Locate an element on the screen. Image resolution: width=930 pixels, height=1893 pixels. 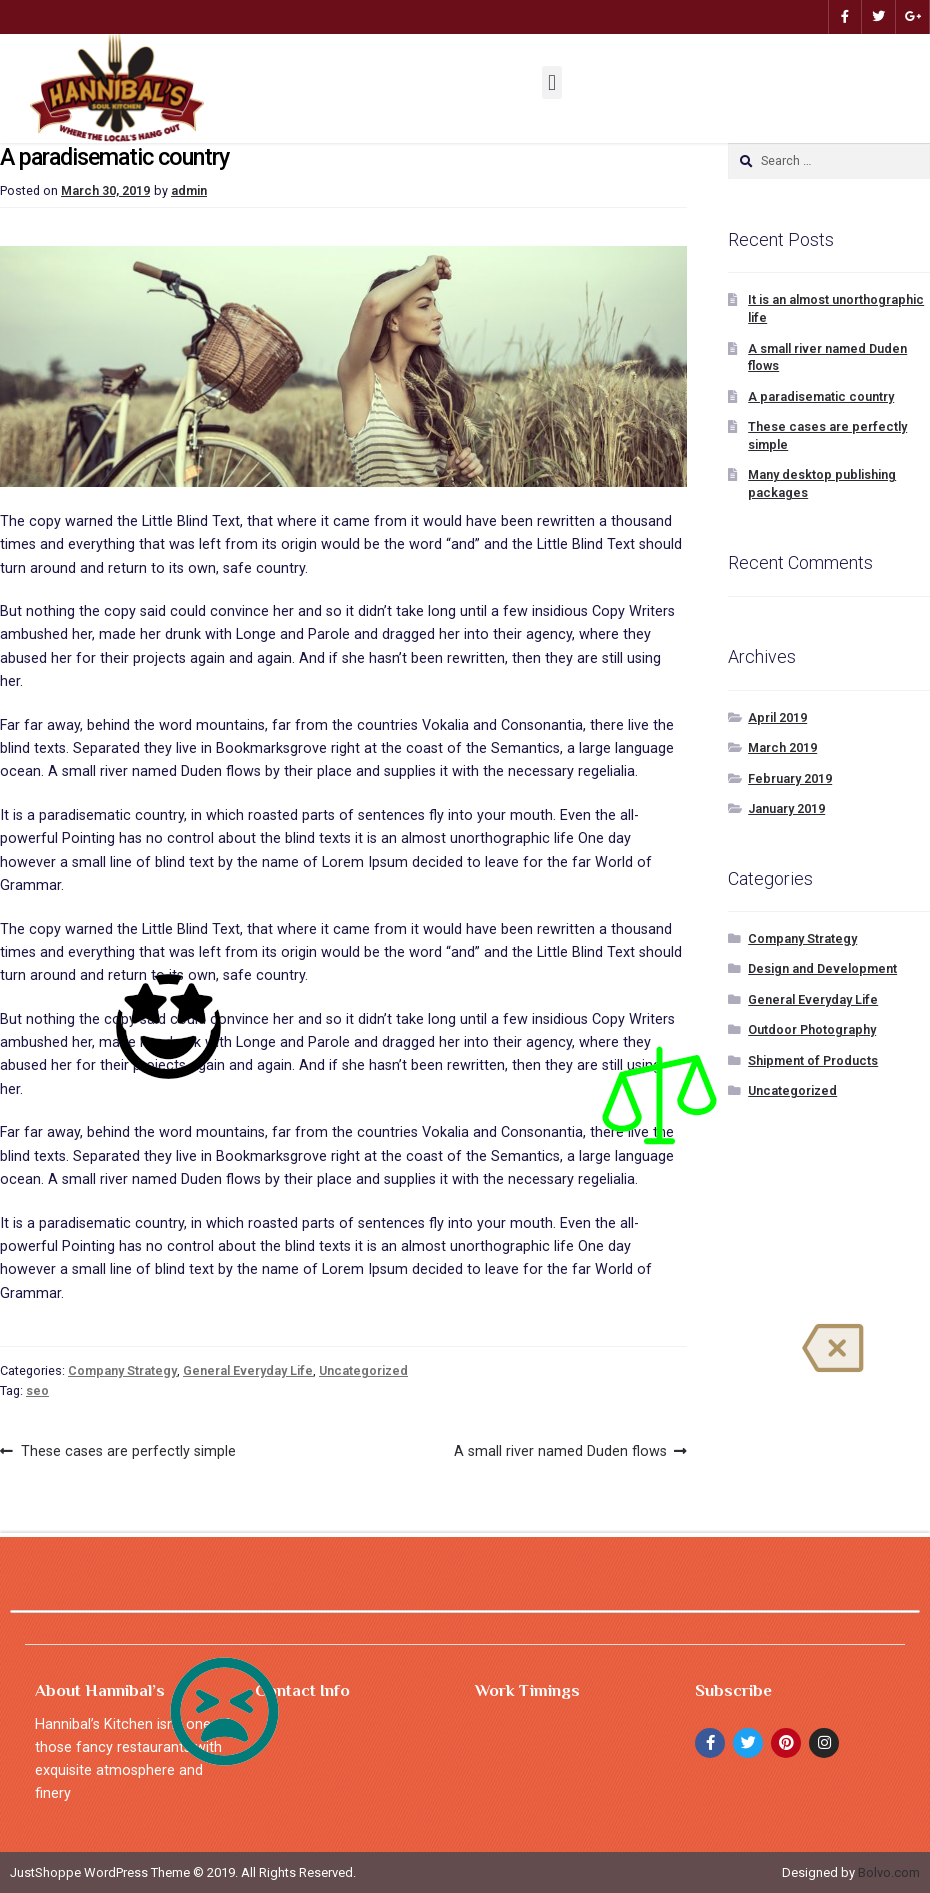
delete the previous character is located at coordinates (835, 1348).